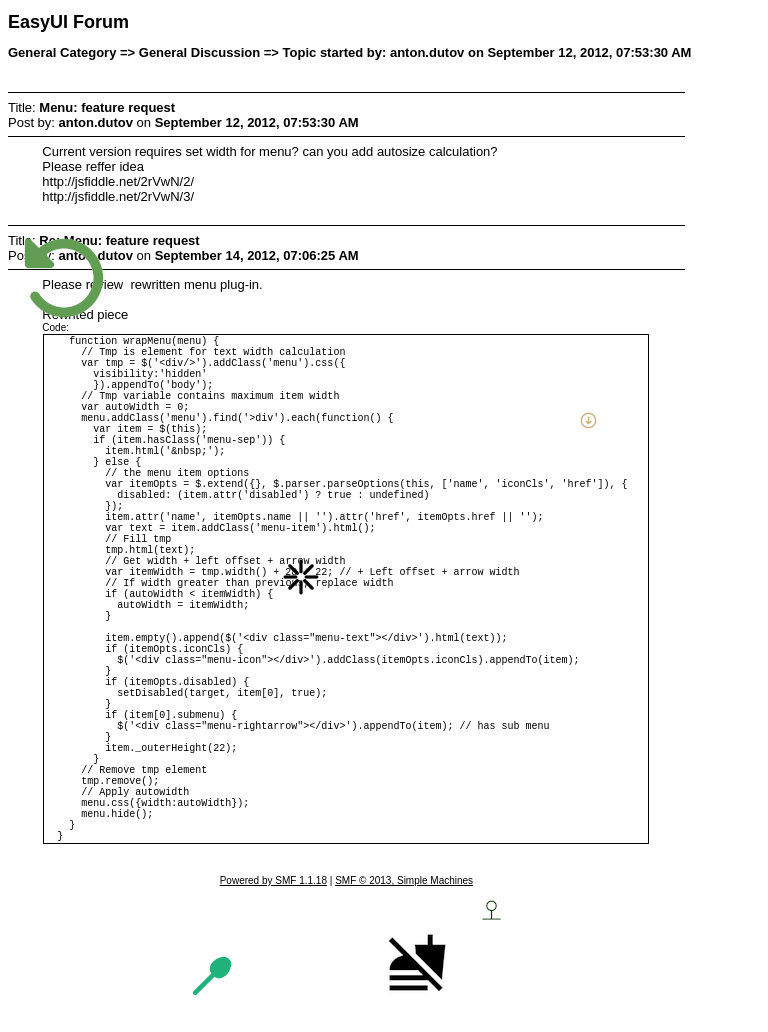 This screenshot has height=1032, width=768. Describe the element at coordinates (301, 577) in the screenshot. I see `connect to Zapier automation platform` at that location.